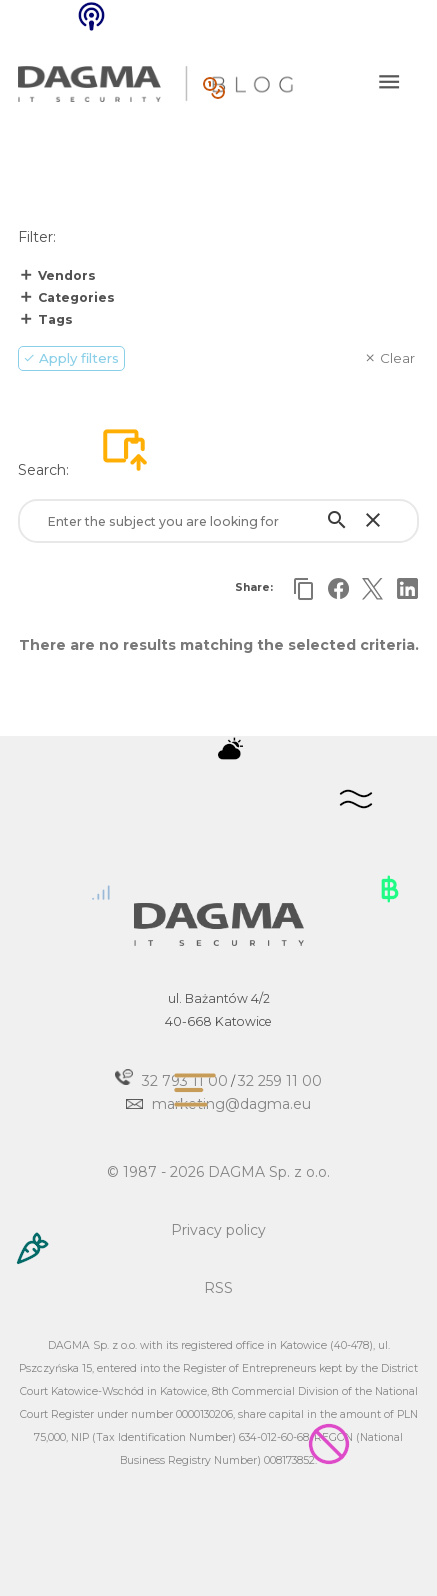 This screenshot has width=437, height=1596. Describe the element at coordinates (91, 16) in the screenshot. I see `access podcast library` at that location.